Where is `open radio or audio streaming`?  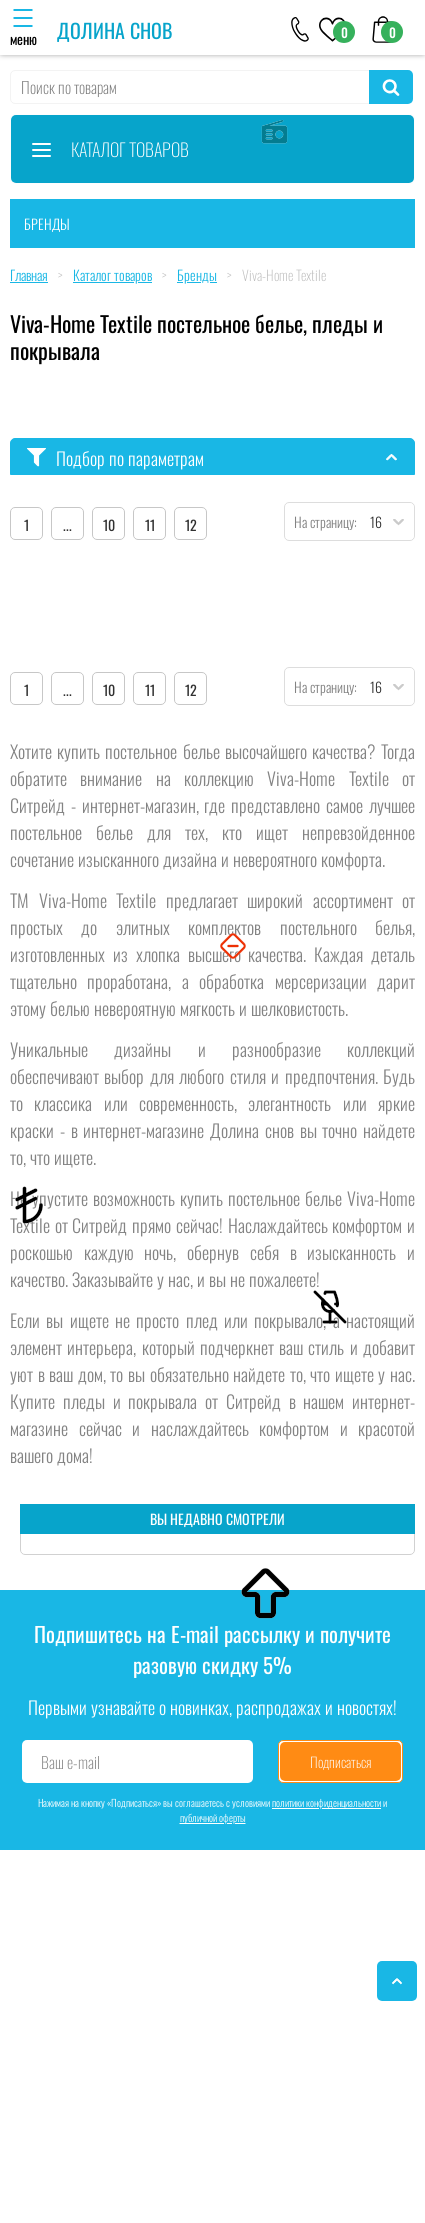
open radio or audio streaming is located at coordinates (274, 133).